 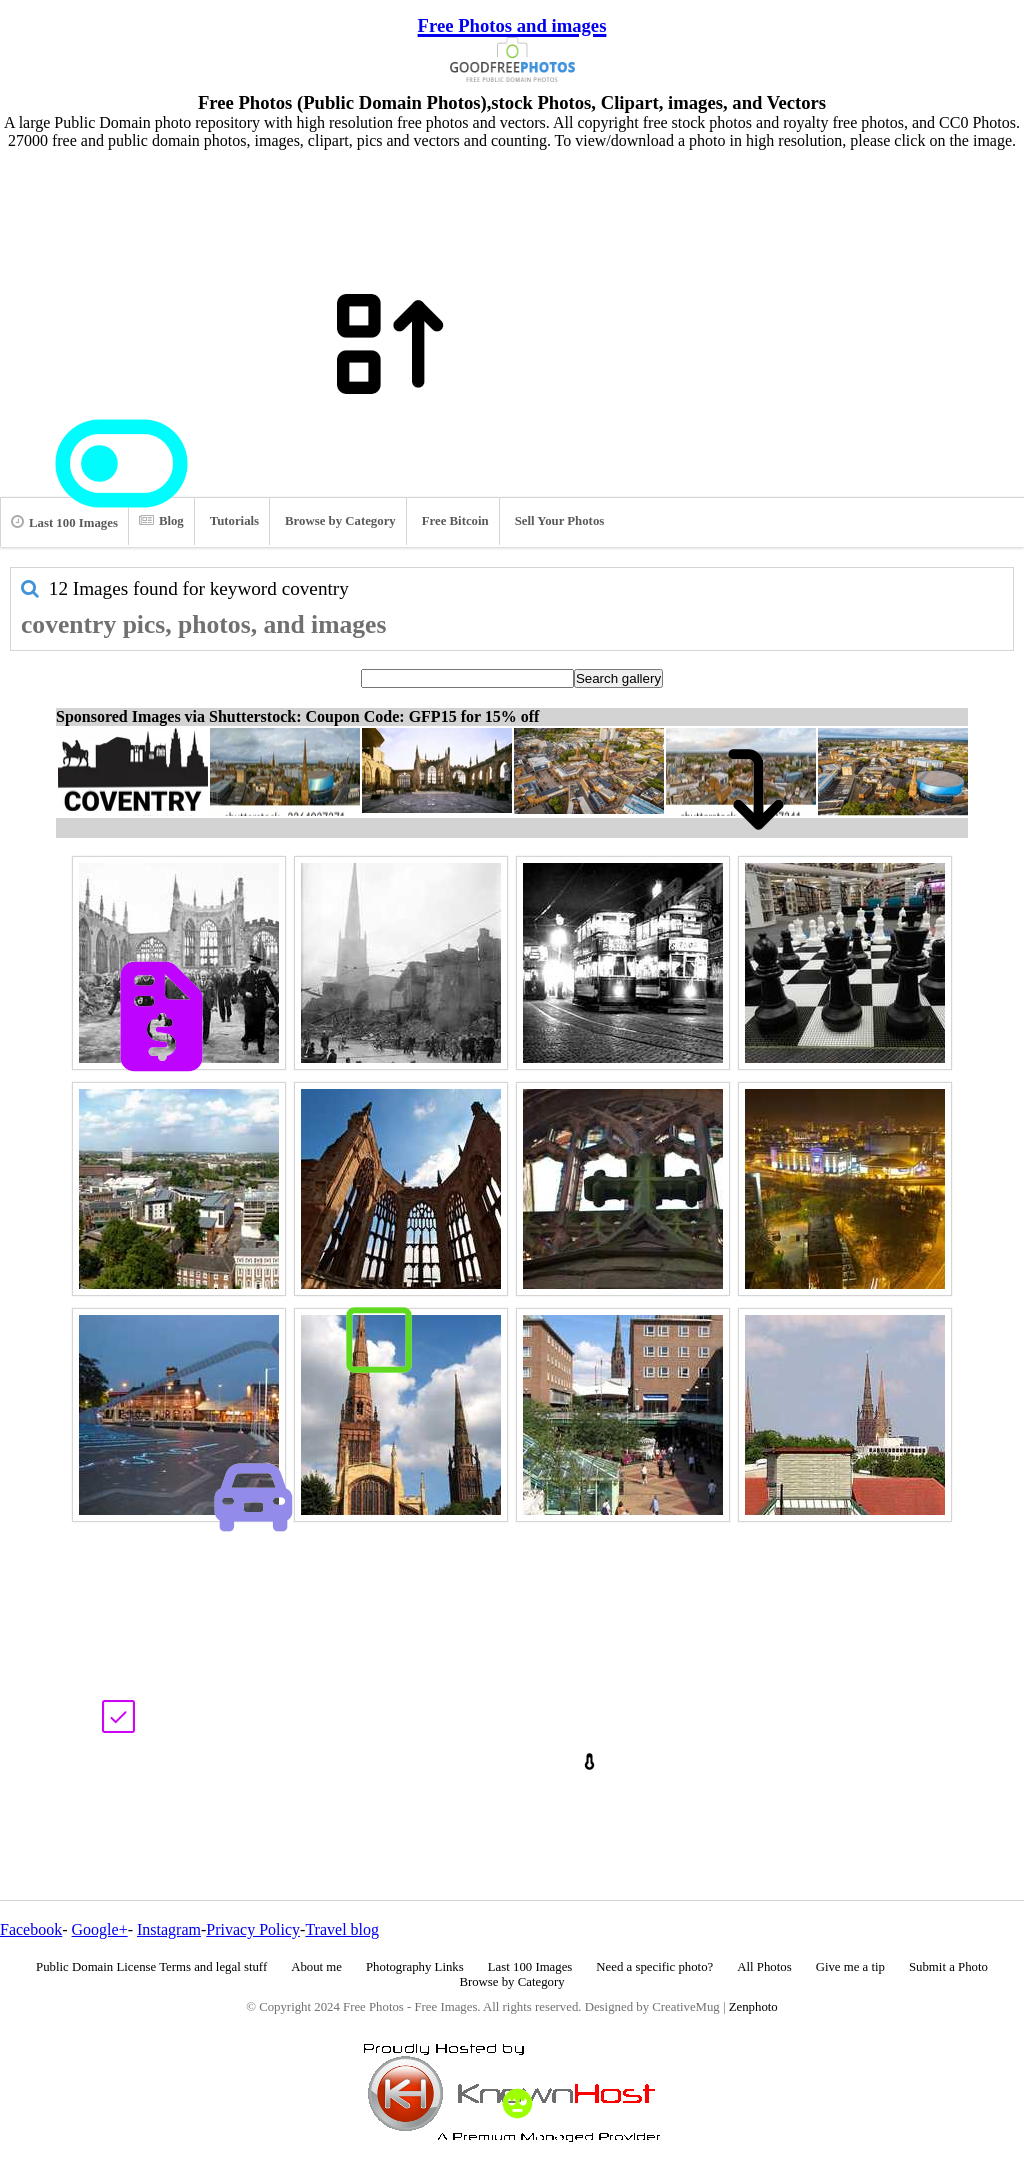 What do you see at coordinates (387, 344) in the screenshot?
I see `sort items in ascending order` at bounding box center [387, 344].